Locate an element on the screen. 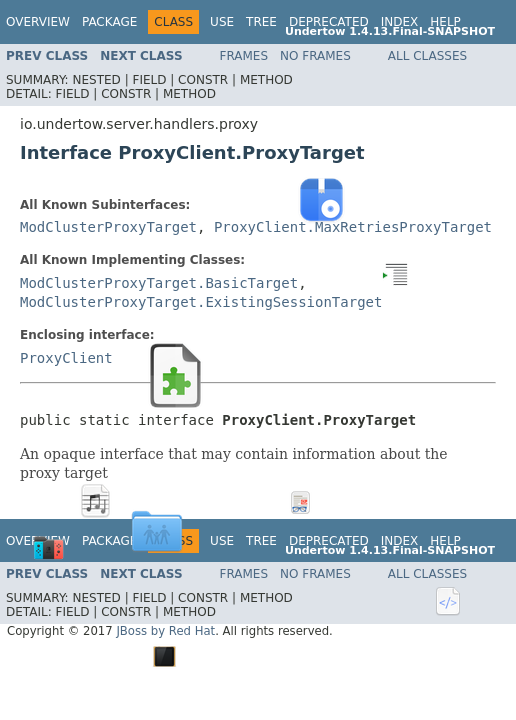 Image resolution: width=516 pixels, height=720 pixels. access input source or keyboard layout settings is located at coordinates (321, 200).